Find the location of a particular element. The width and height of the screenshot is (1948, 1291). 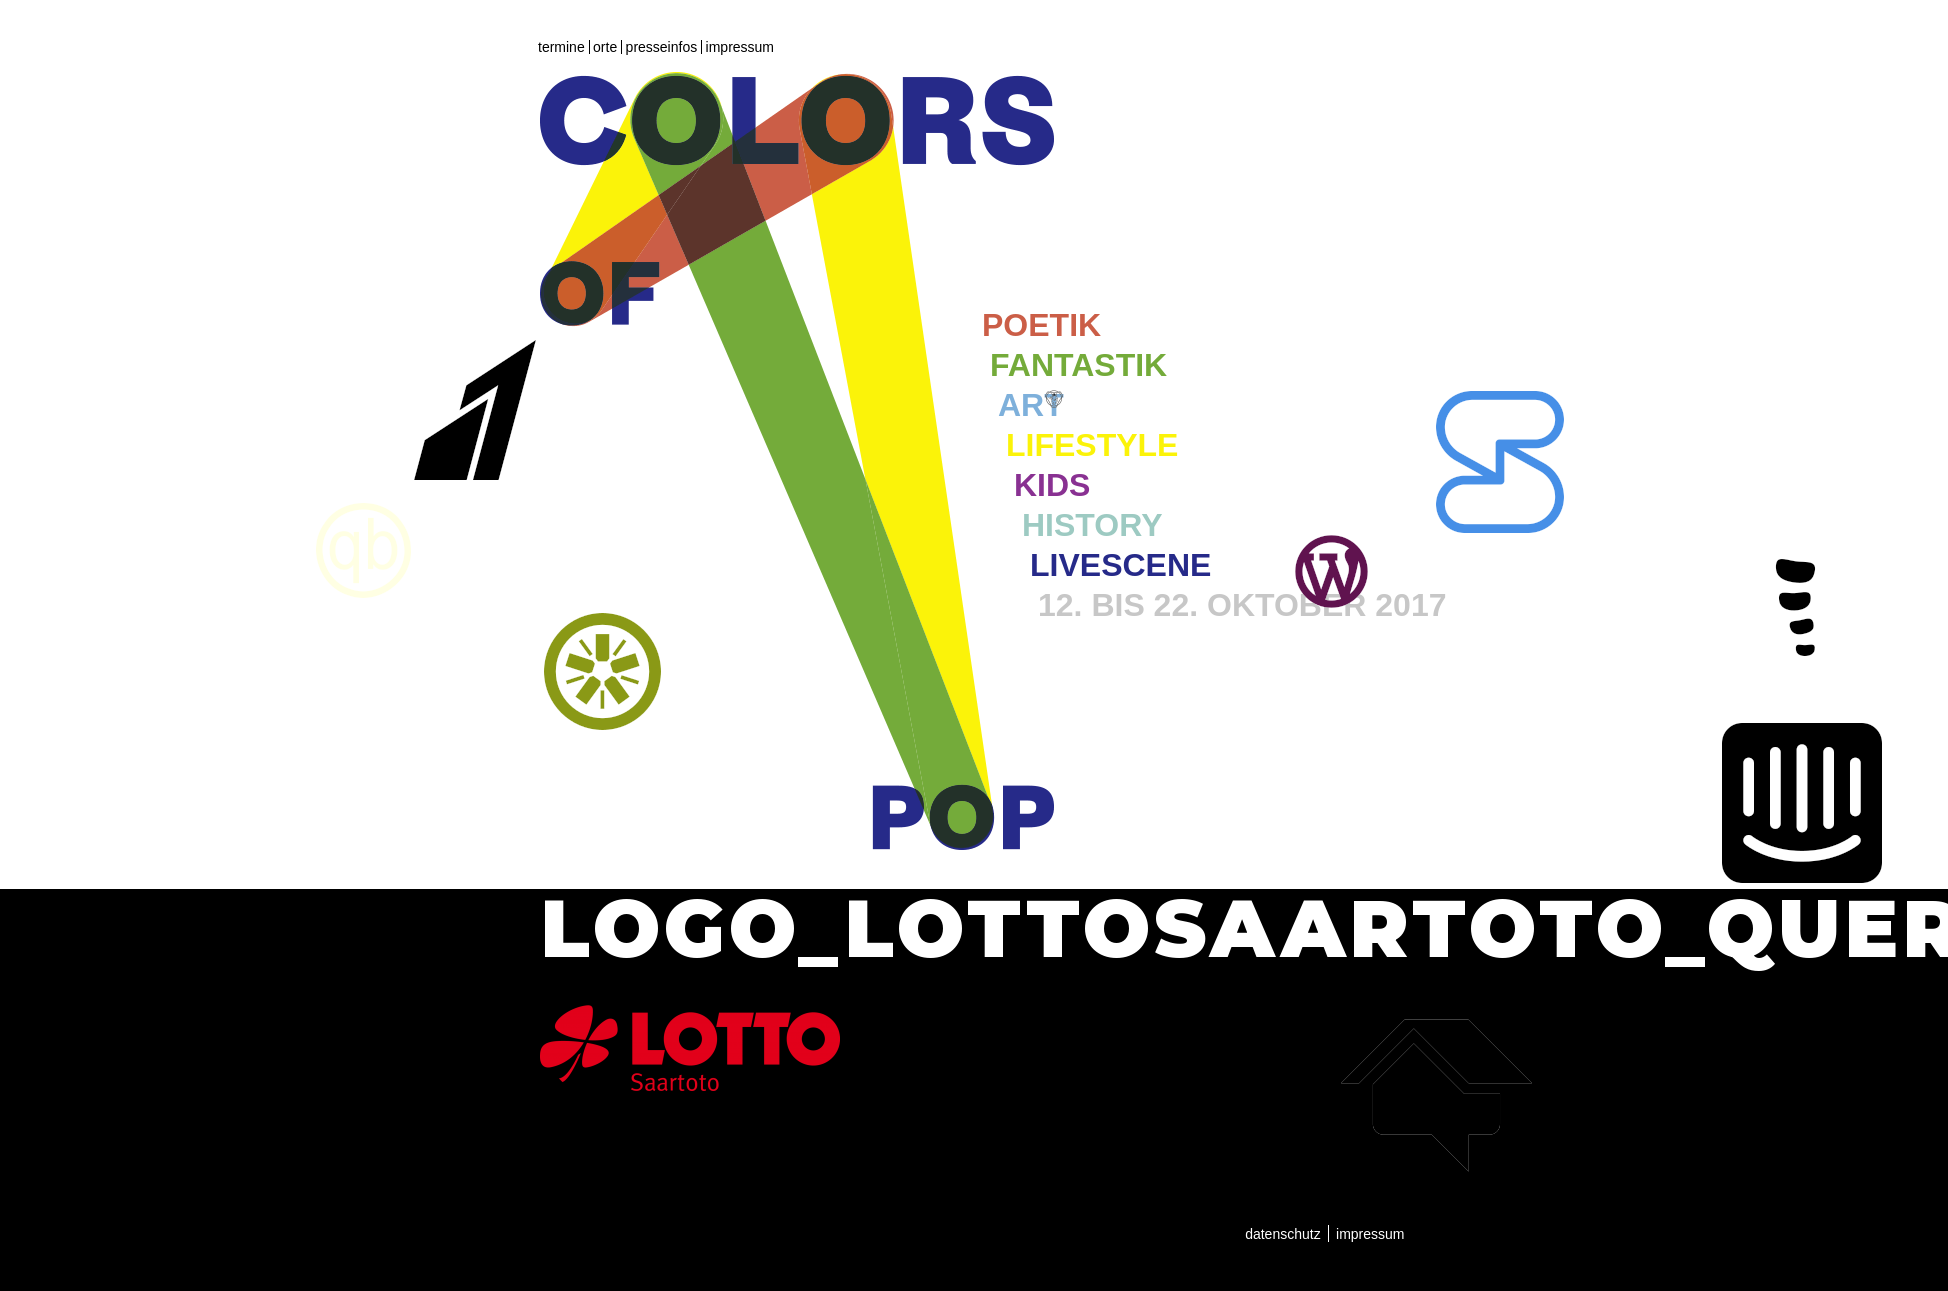

link to WordPress website or blog is located at coordinates (1331, 571).